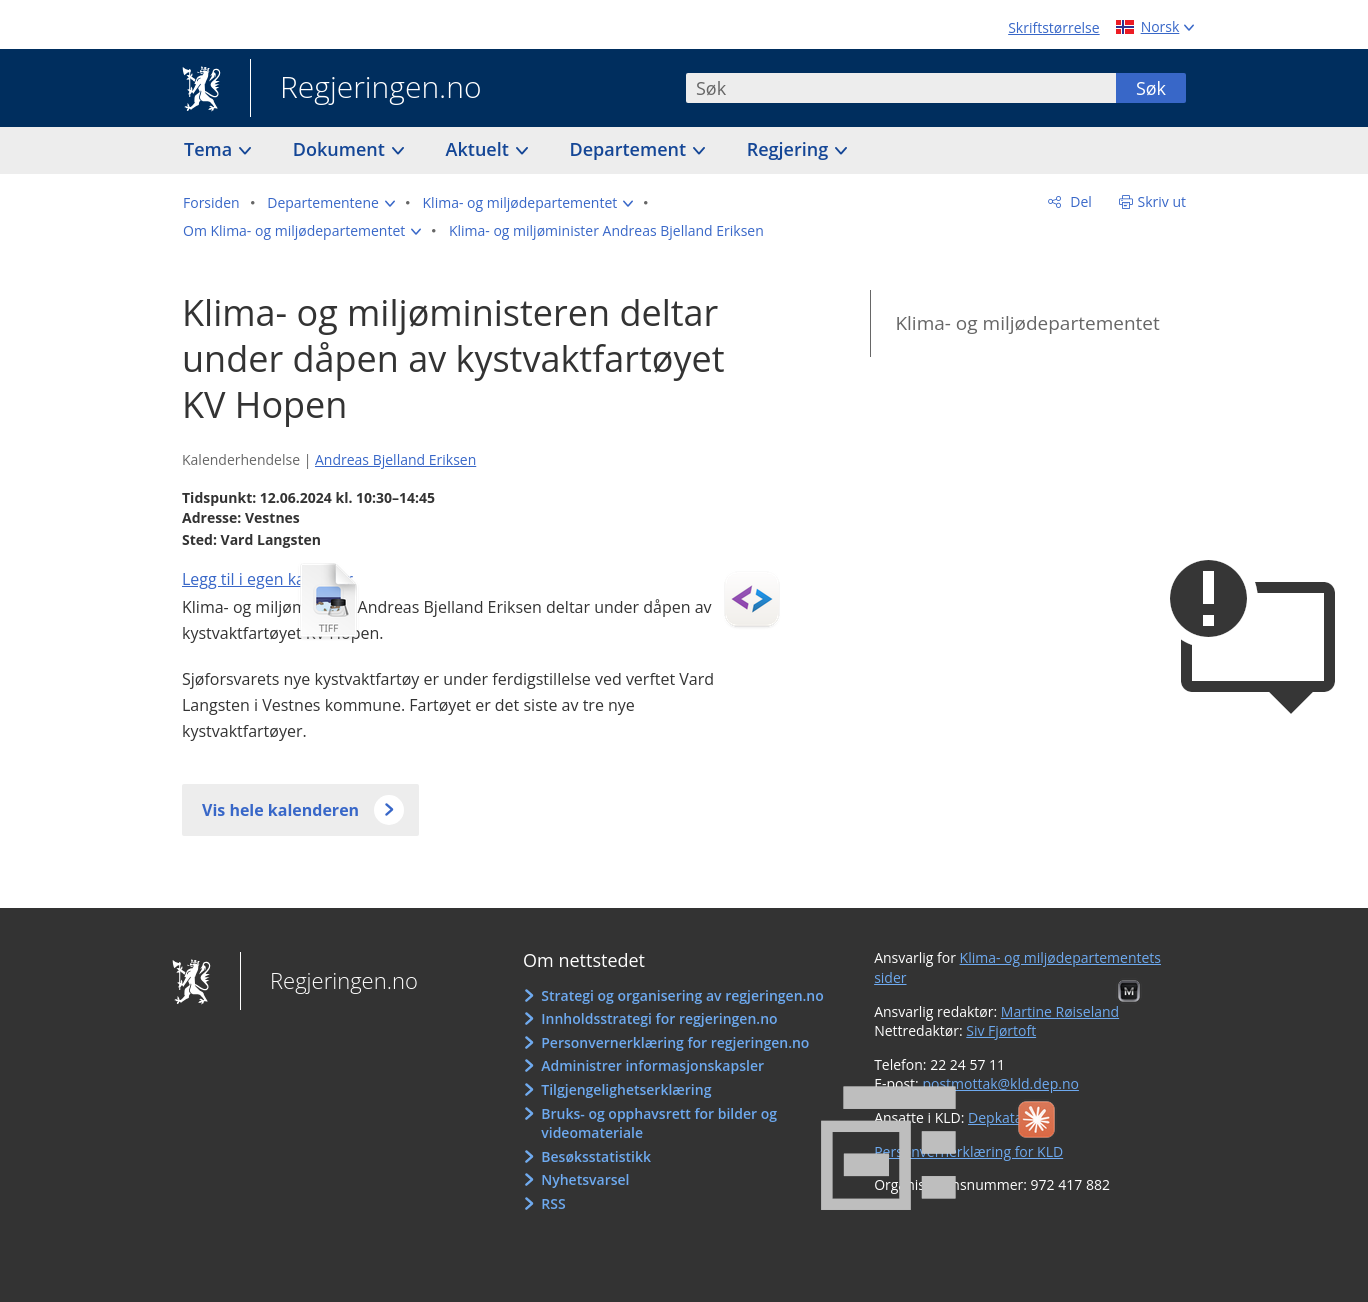 Image resolution: width=1368 pixels, height=1302 pixels. I want to click on open the Claude AI assistant app, so click(1036, 1119).